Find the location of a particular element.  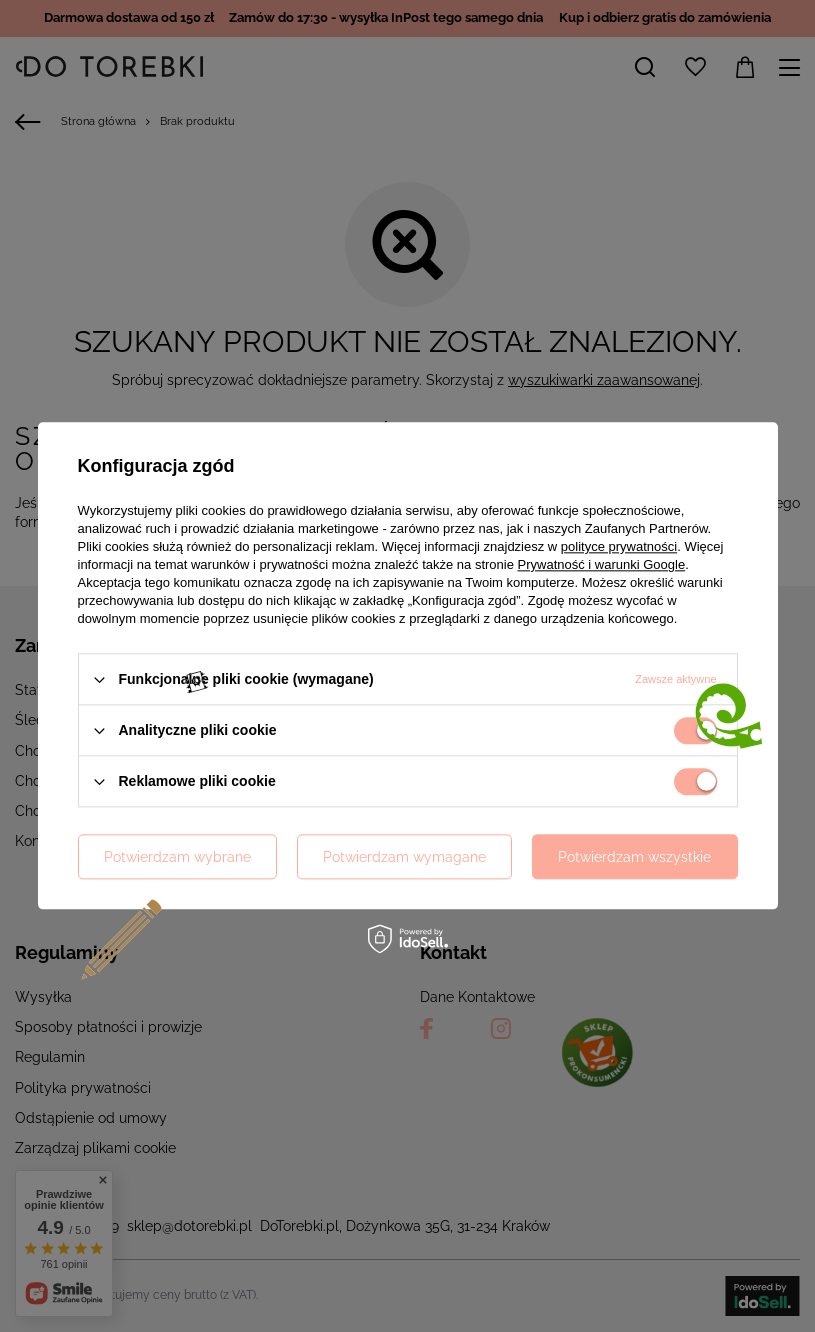

access dragon or mythical creature content is located at coordinates (728, 716).